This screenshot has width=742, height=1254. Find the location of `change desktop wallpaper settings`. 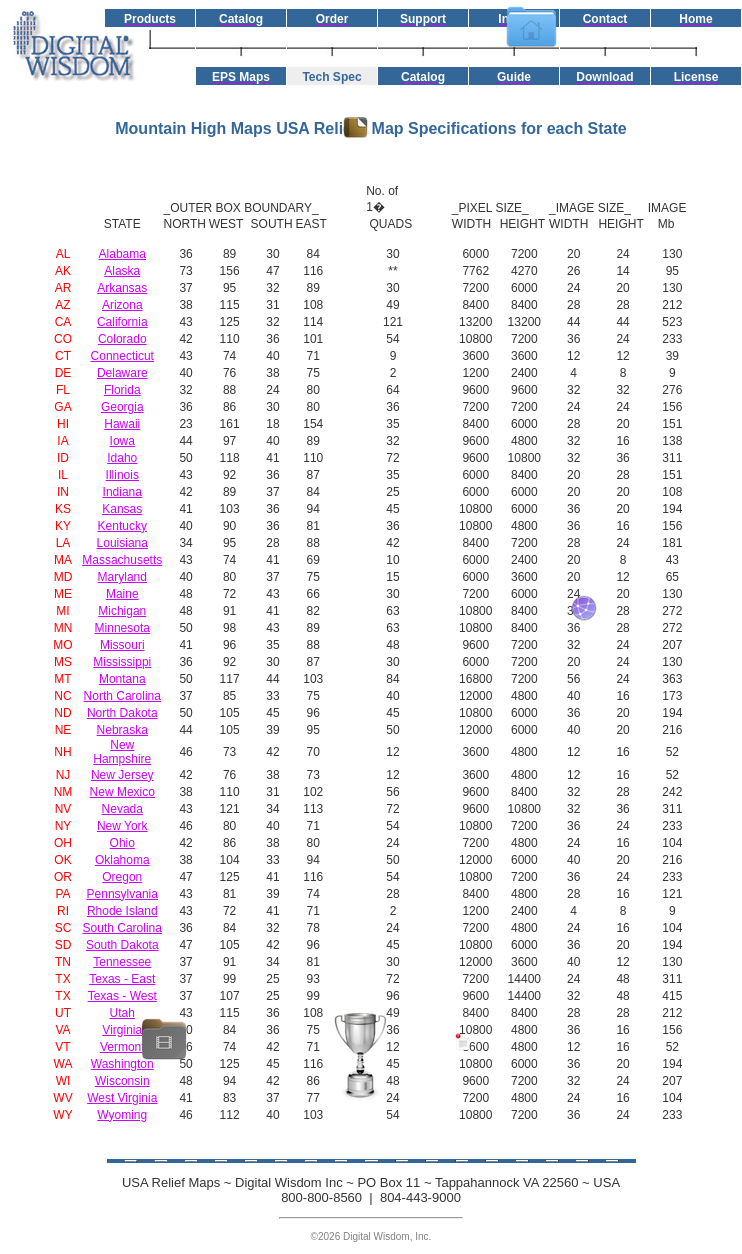

change desktop wallpaper settings is located at coordinates (355, 126).